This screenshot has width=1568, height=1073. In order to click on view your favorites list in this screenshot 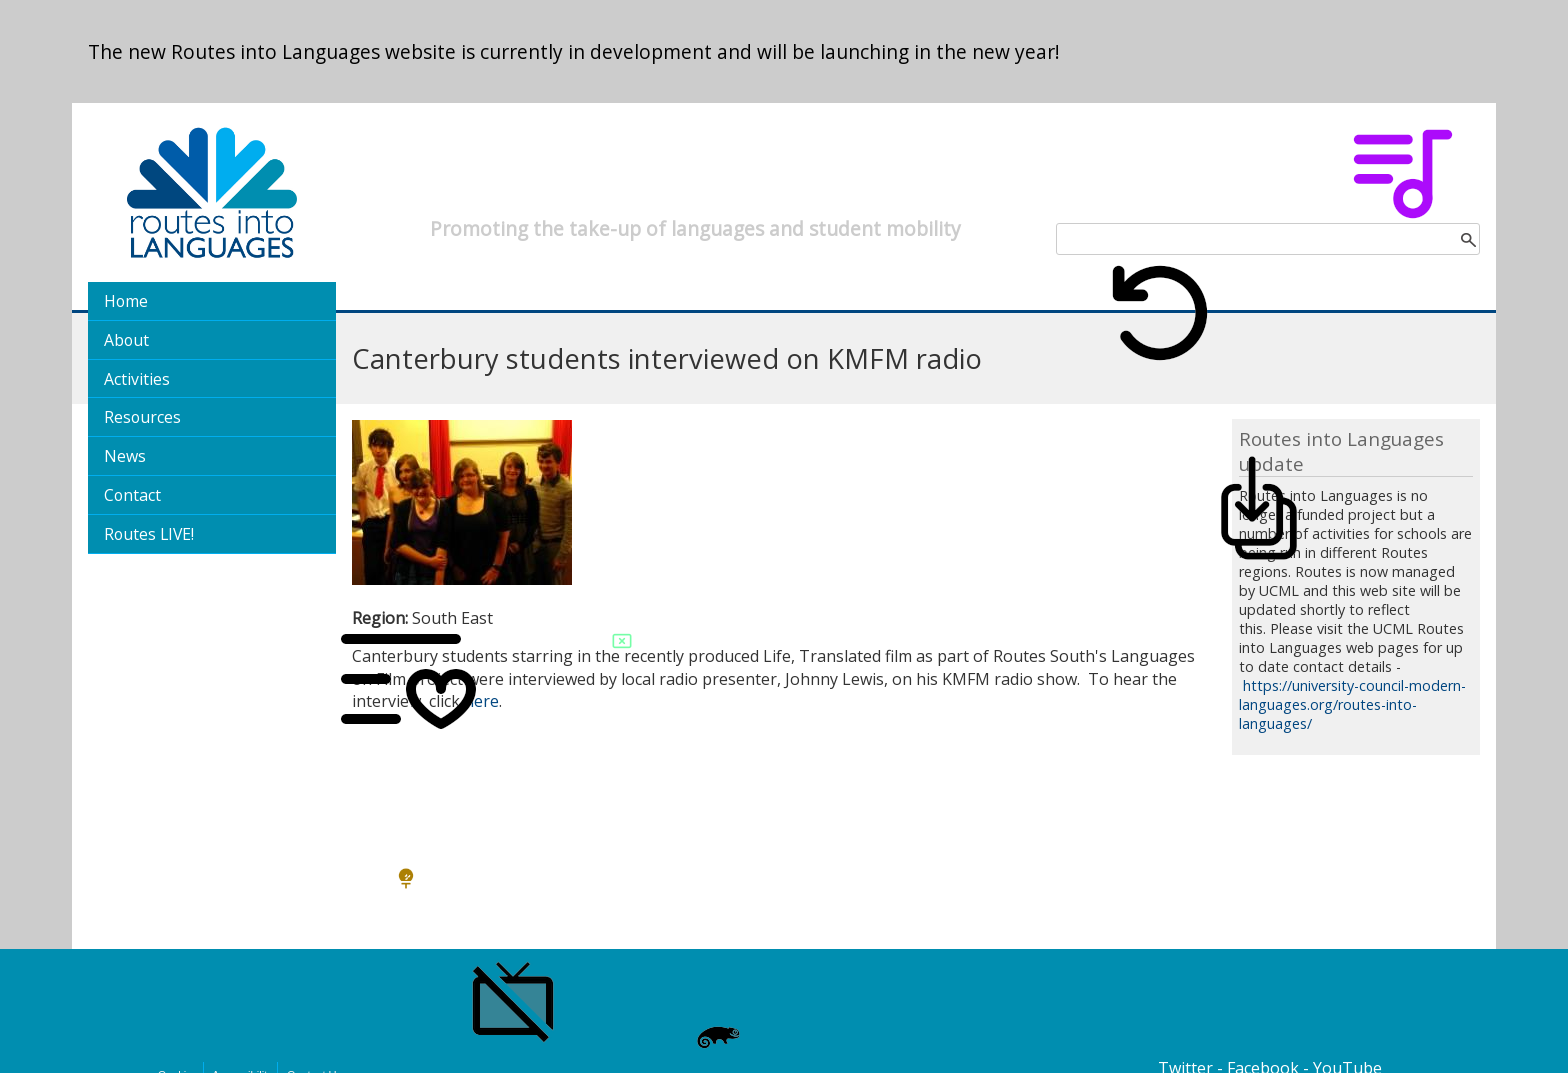, I will do `click(401, 679)`.